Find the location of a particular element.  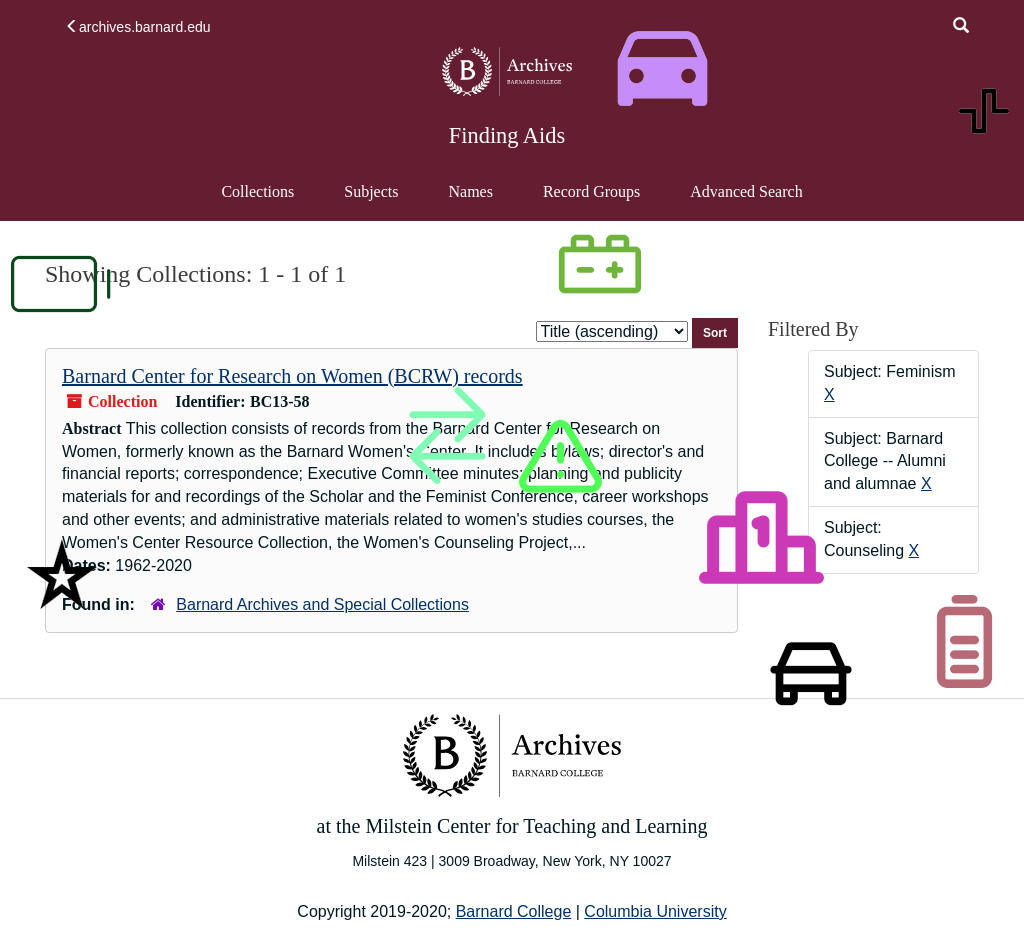

access vehicle or car-related settings is located at coordinates (662, 68).